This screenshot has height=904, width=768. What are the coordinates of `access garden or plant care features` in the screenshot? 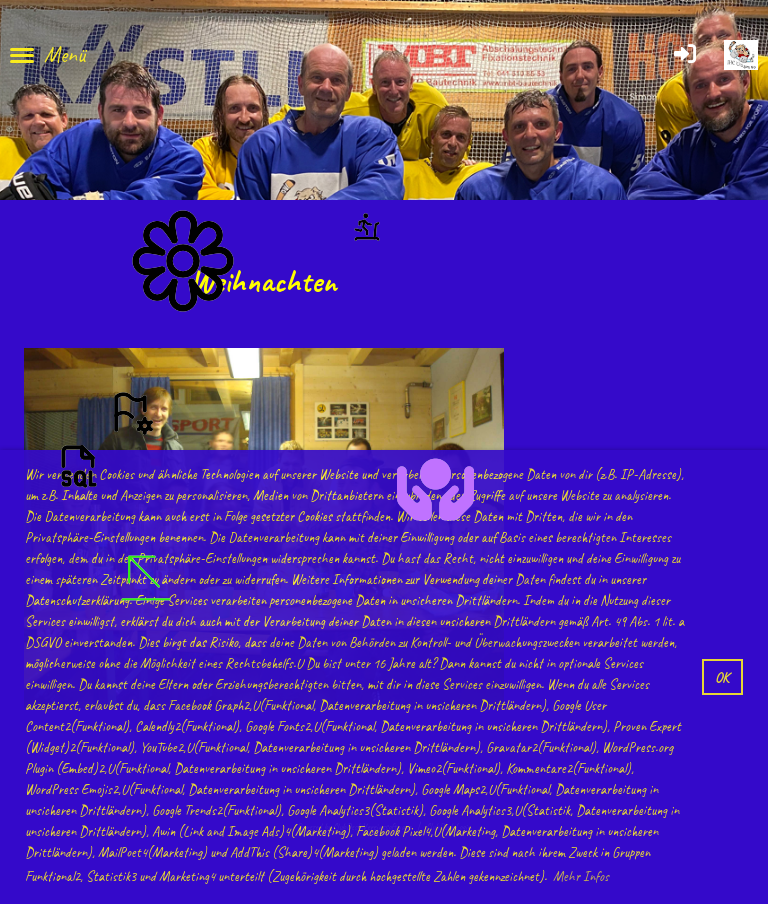 It's located at (183, 261).